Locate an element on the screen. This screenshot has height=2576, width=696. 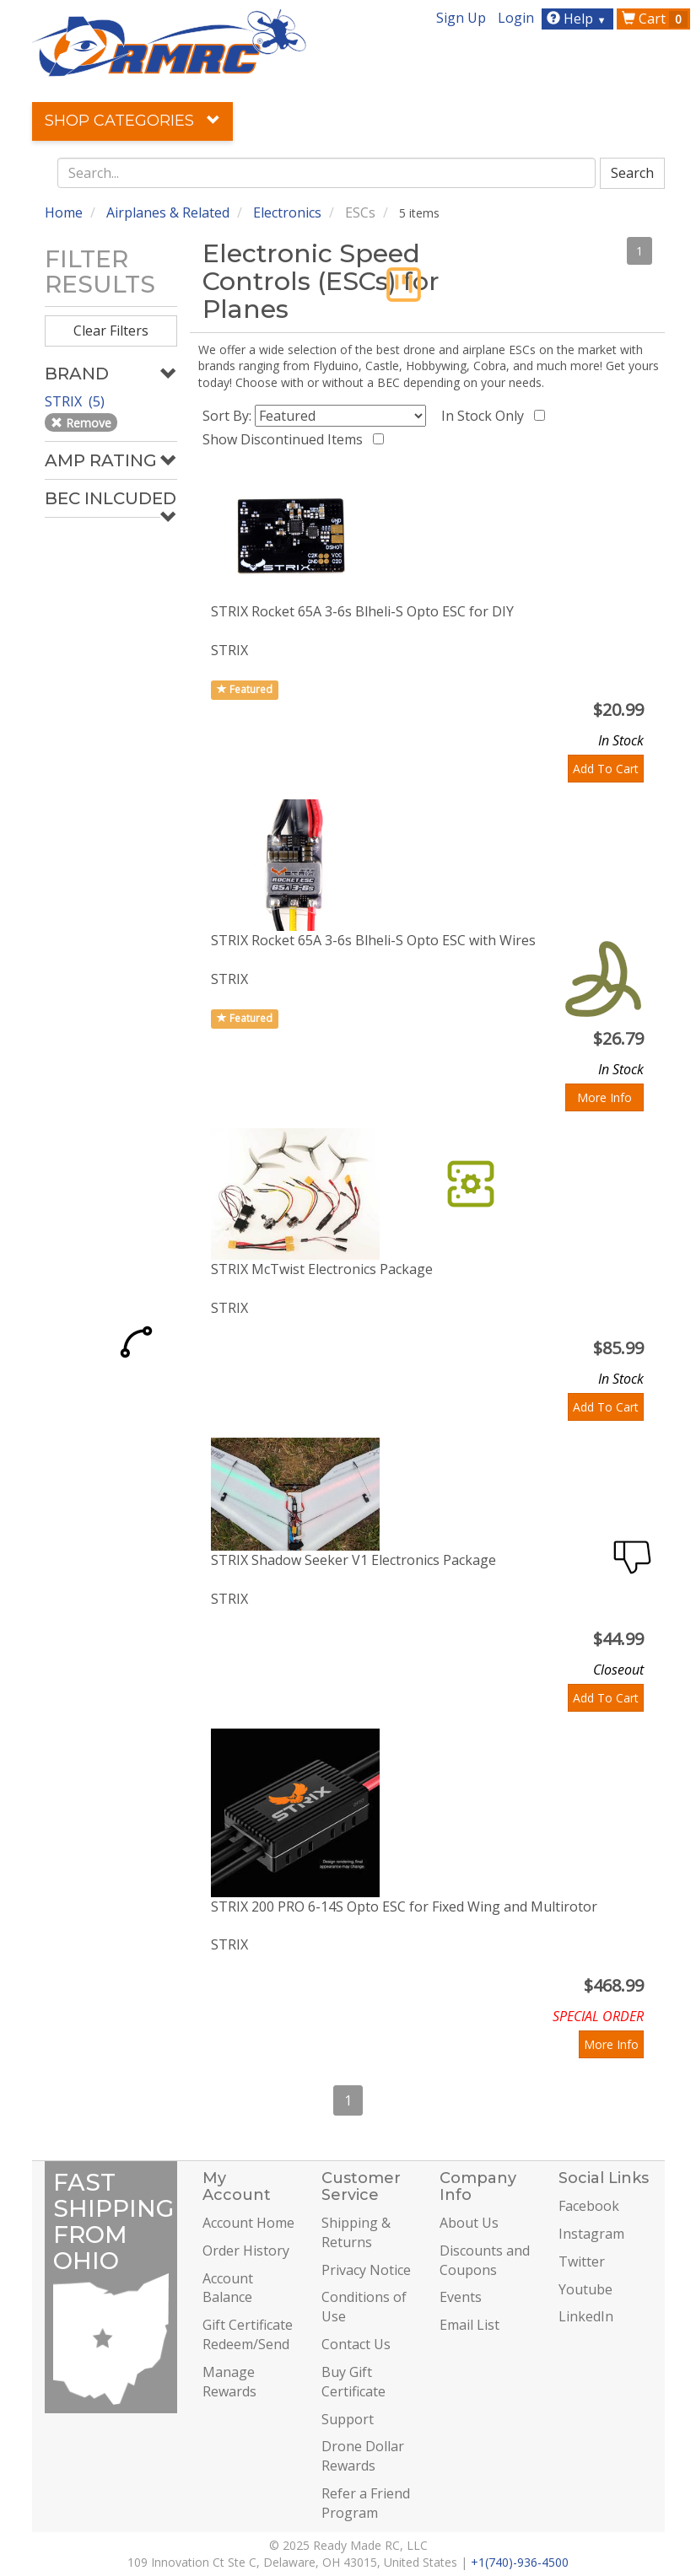
open kanban board view is located at coordinates (403, 284).